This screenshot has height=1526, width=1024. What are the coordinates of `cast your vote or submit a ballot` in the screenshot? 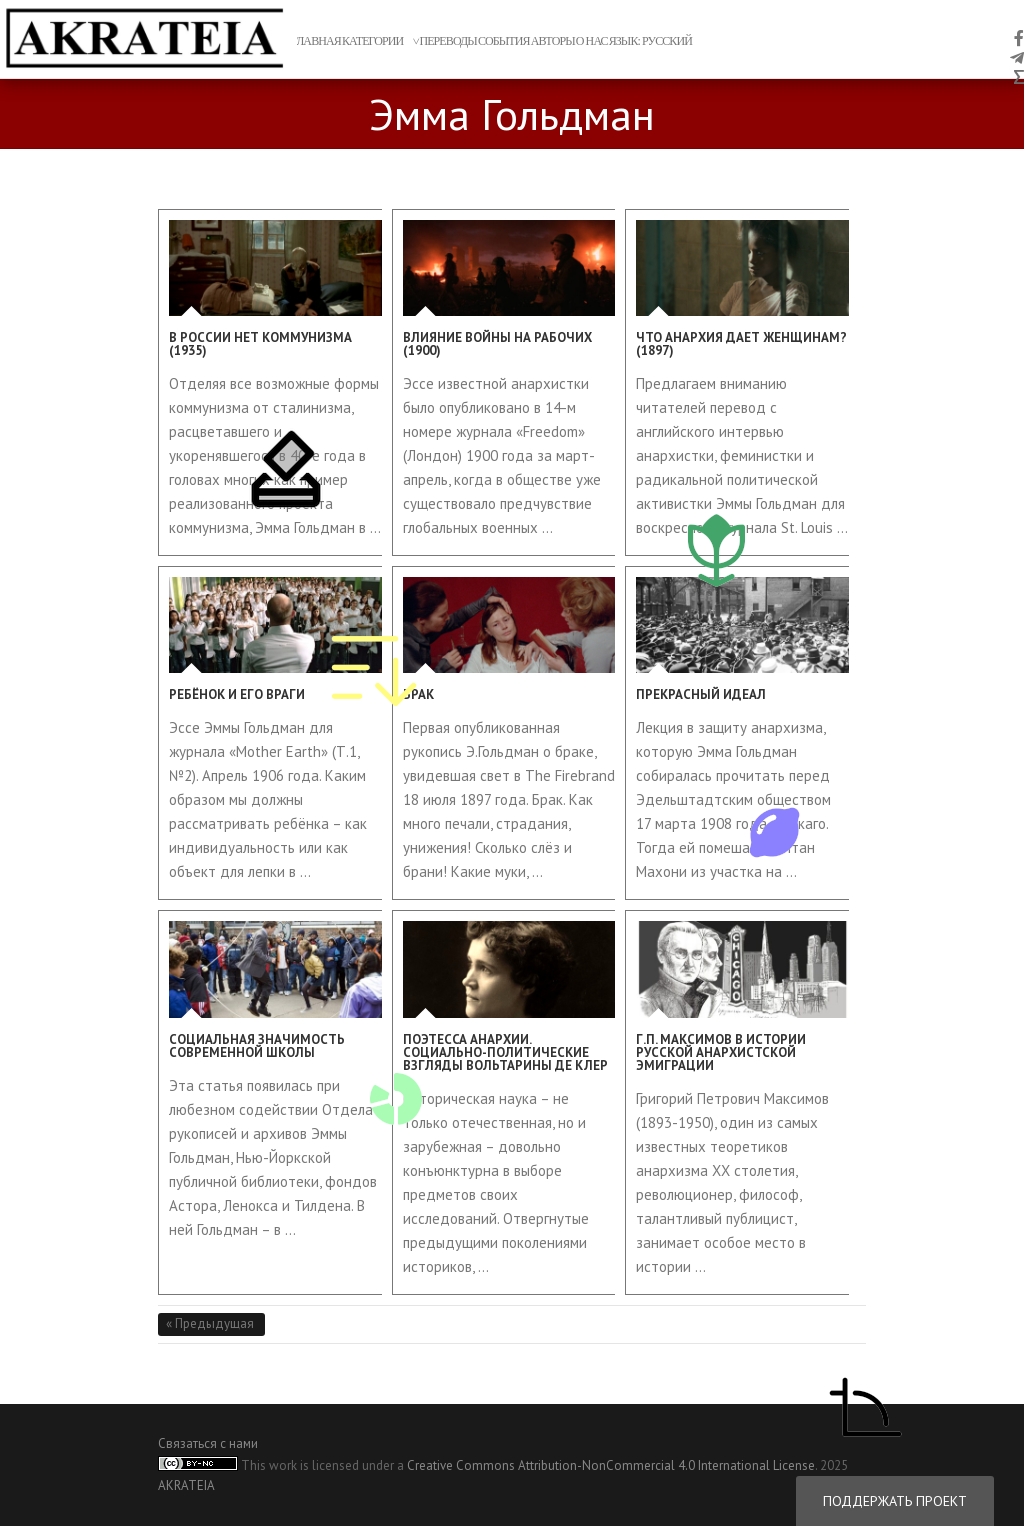 It's located at (286, 469).